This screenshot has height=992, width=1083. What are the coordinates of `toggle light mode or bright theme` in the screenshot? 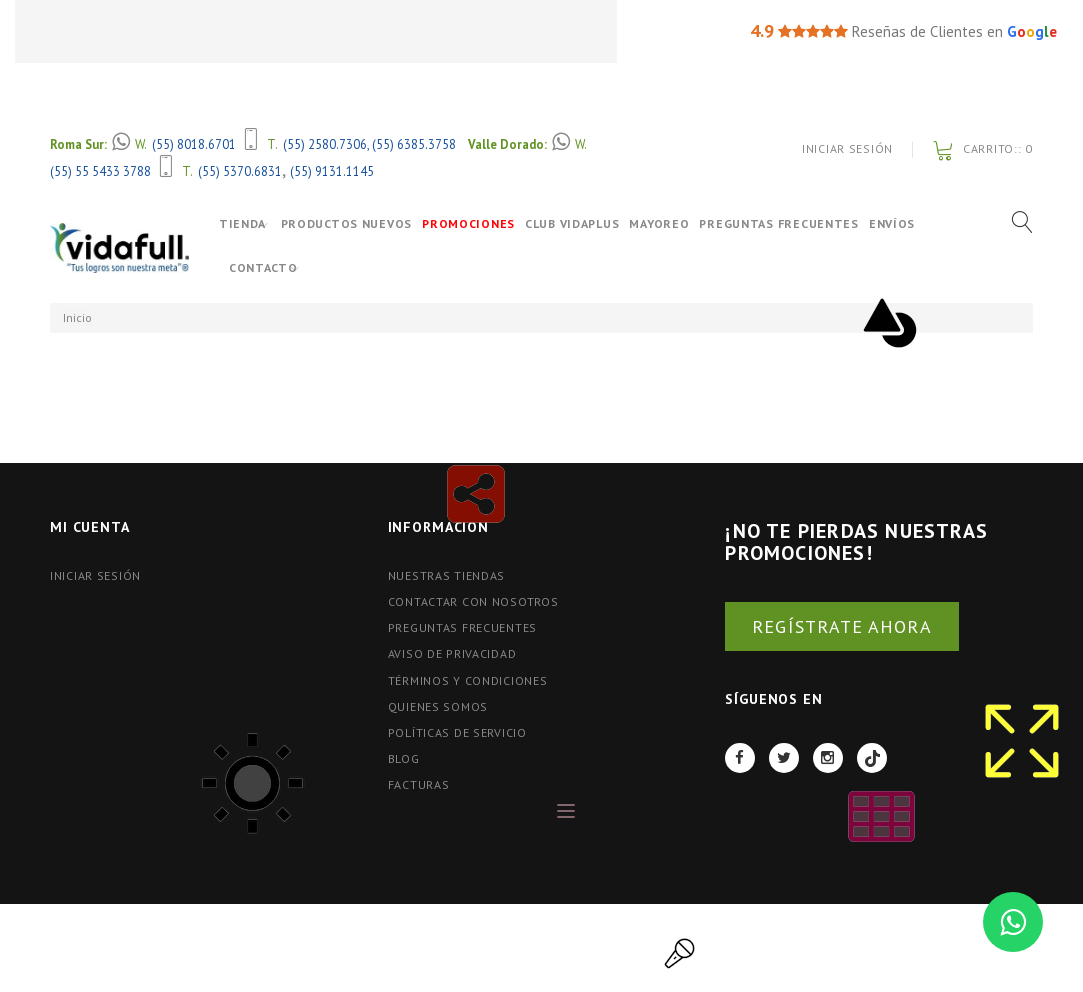 It's located at (252, 785).